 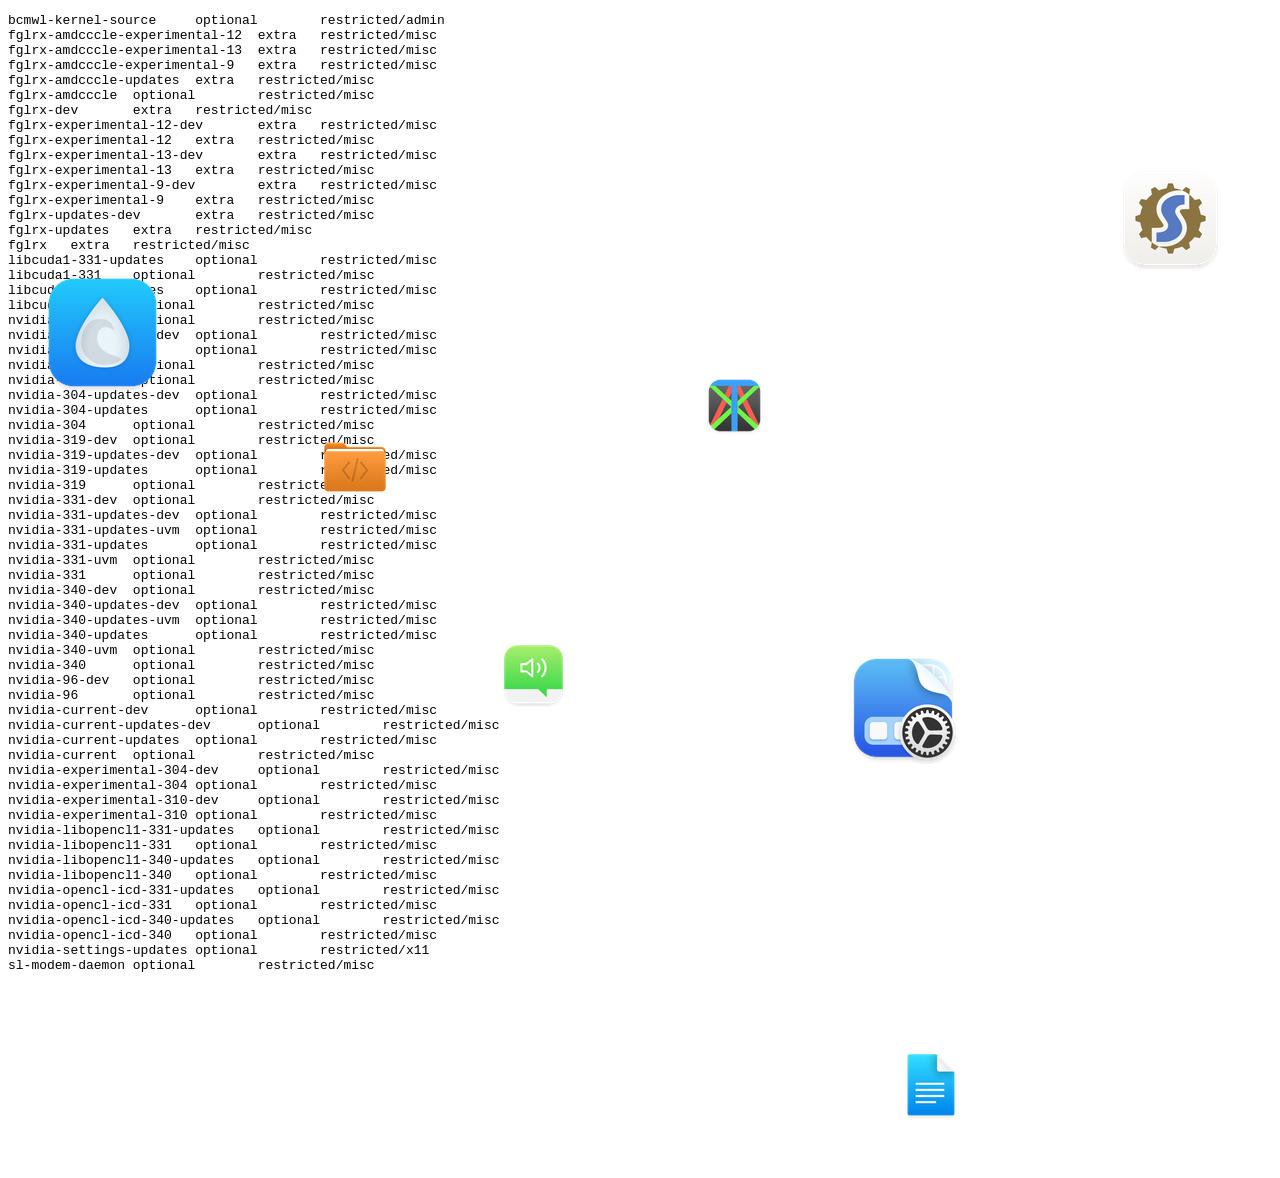 What do you see at coordinates (931, 1086) in the screenshot?
I see `open a text document or word processing file` at bounding box center [931, 1086].